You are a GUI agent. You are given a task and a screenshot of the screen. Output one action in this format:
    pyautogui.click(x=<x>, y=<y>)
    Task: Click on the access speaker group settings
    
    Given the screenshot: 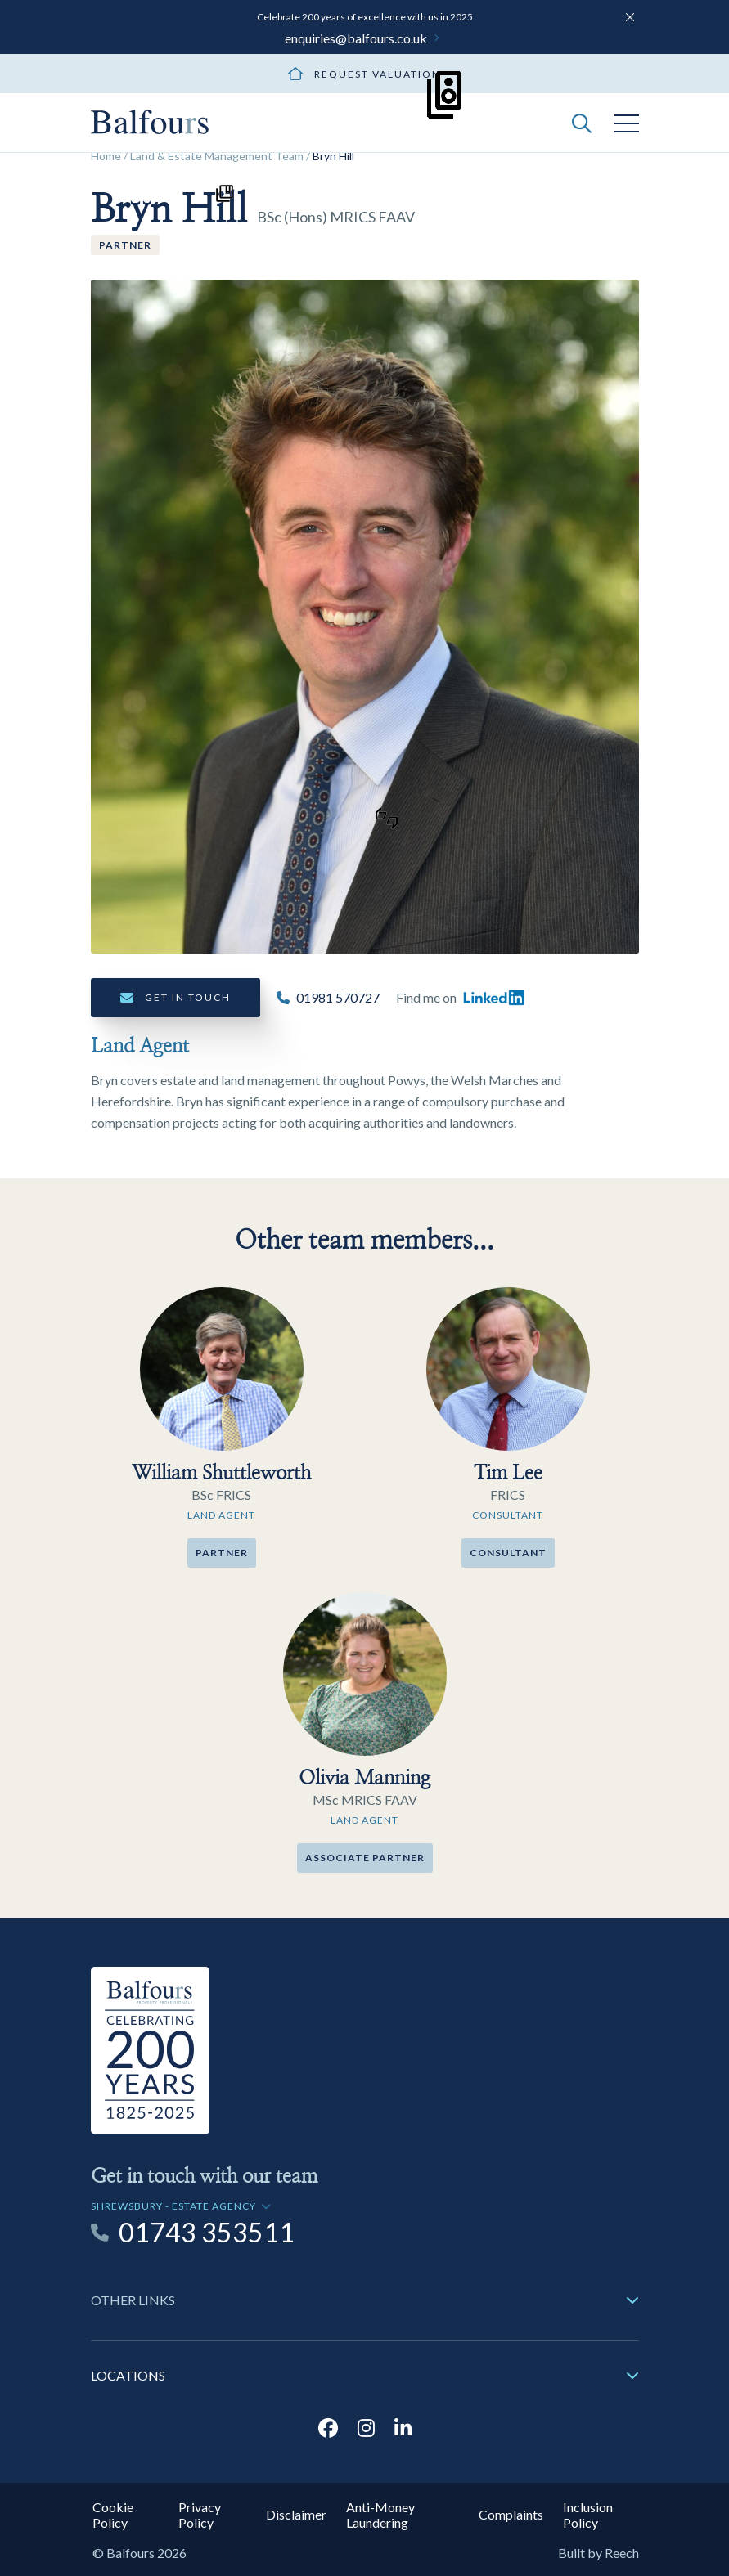 What is the action you would take?
    pyautogui.click(x=444, y=95)
    